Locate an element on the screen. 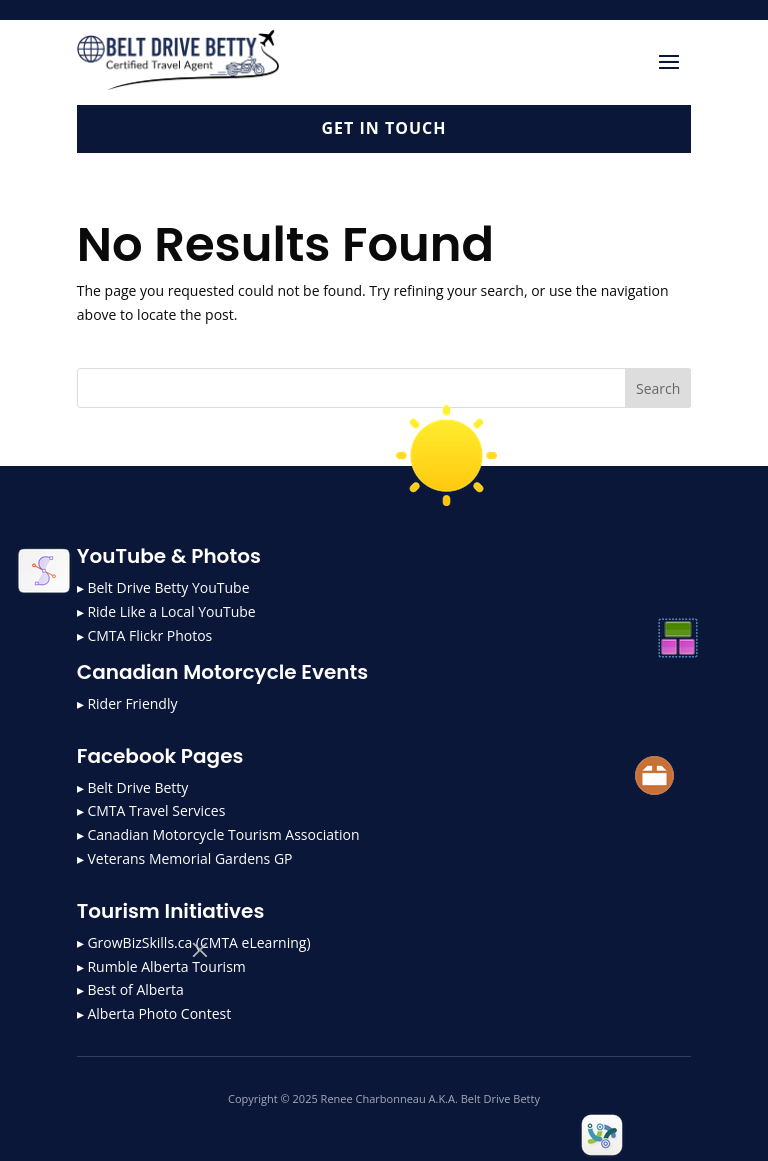 This screenshot has width=768, height=1161. indicates clear or sunny weather conditions is located at coordinates (446, 455).